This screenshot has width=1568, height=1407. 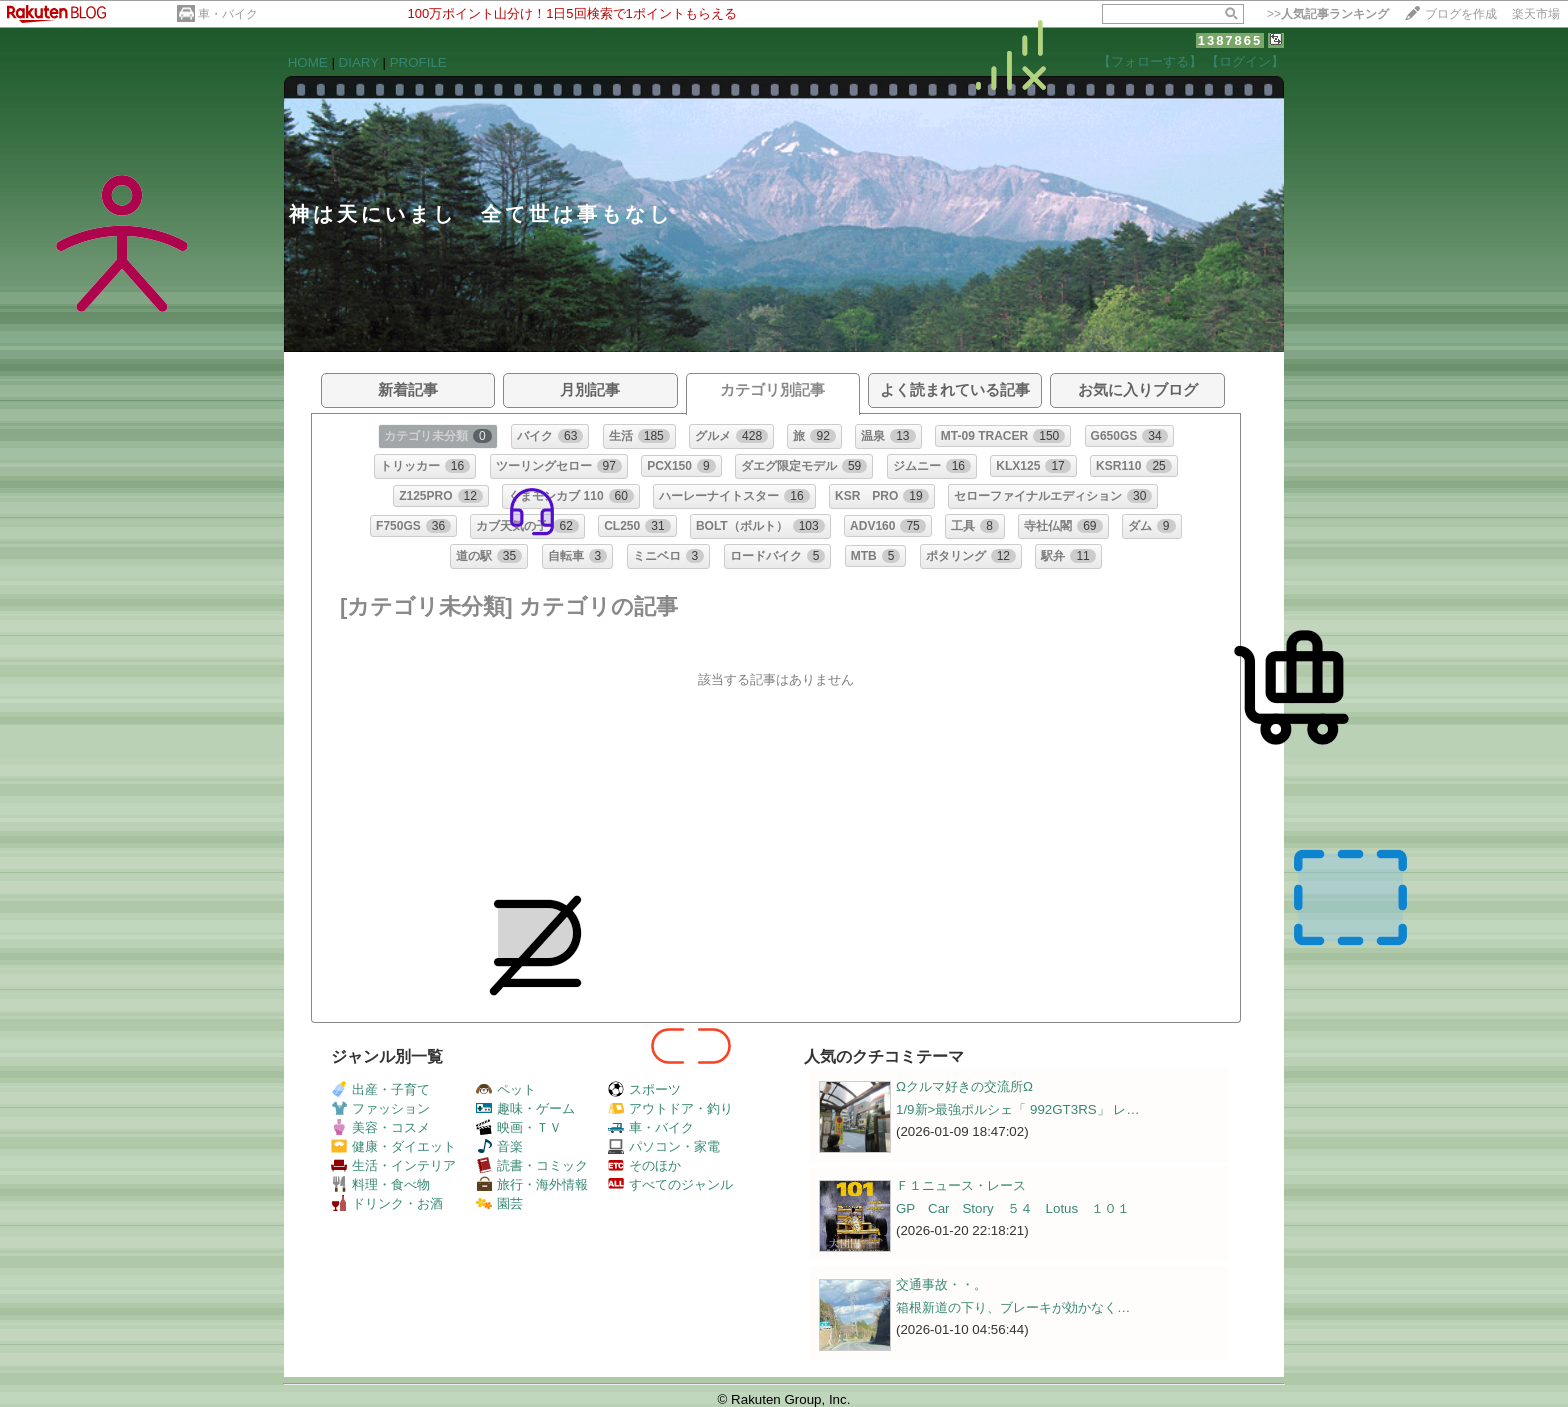 What do you see at coordinates (1291, 687) in the screenshot?
I see `baggage claim area indicator` at bounding box center [1291, 687].